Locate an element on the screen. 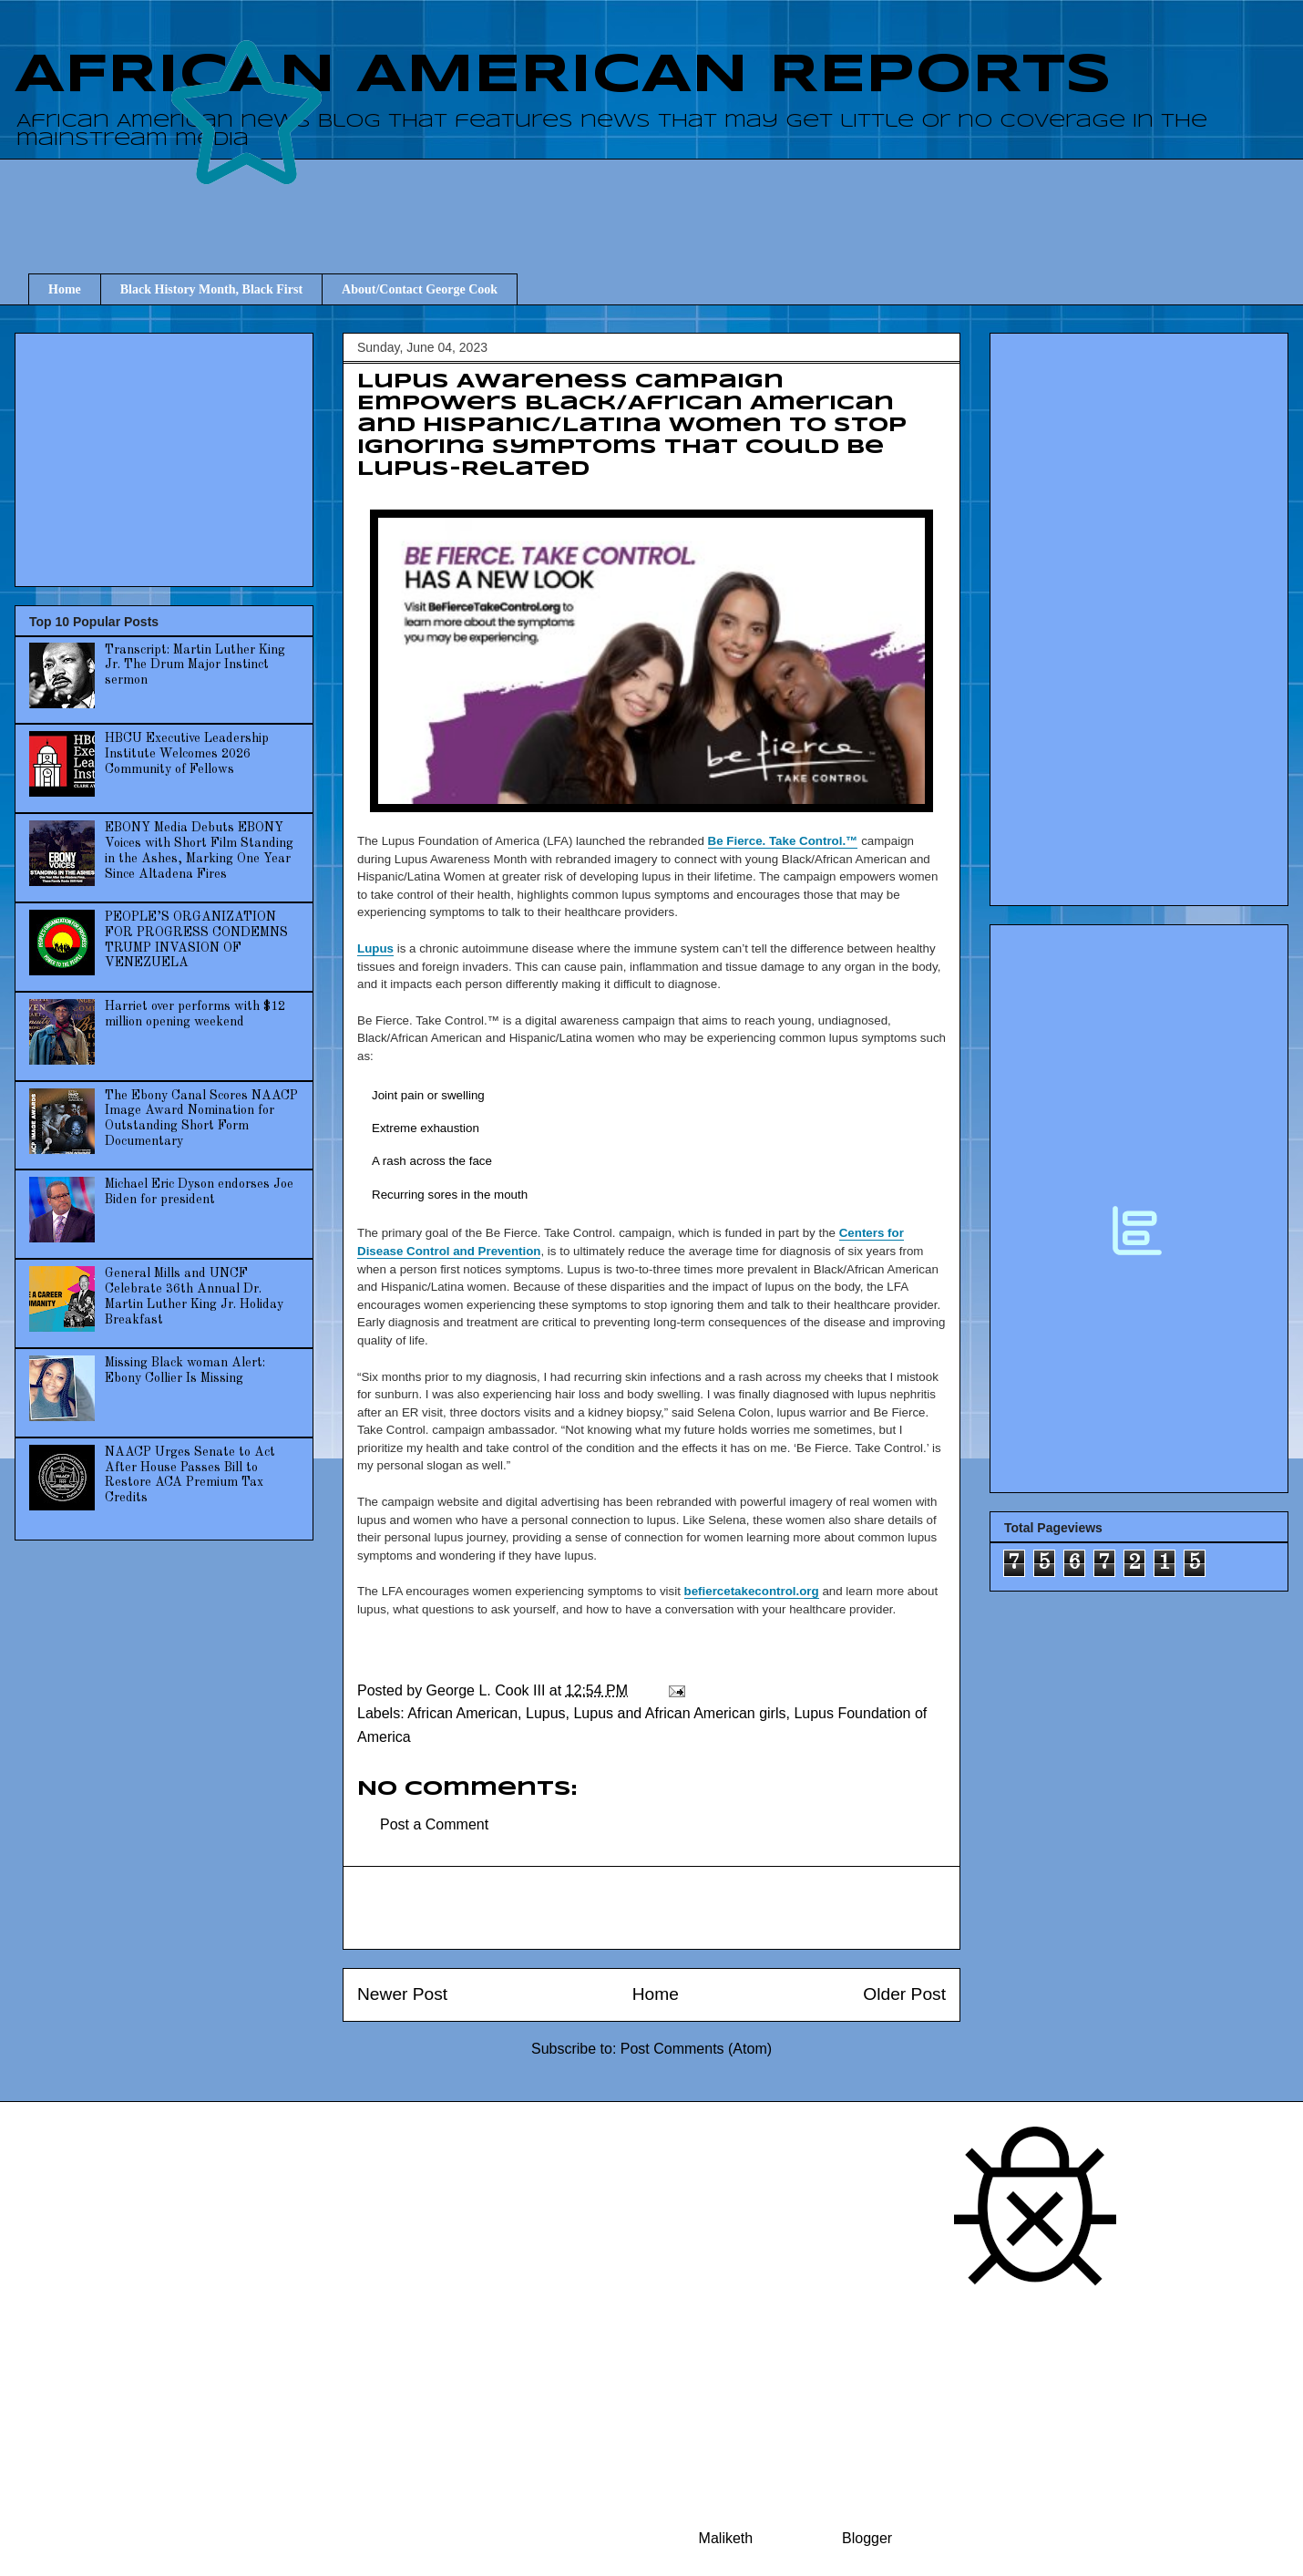 Image resolution: width=1303 pixels, height=2576 pixels. view analytics or statistics is located at coordinates (1137, 1231).